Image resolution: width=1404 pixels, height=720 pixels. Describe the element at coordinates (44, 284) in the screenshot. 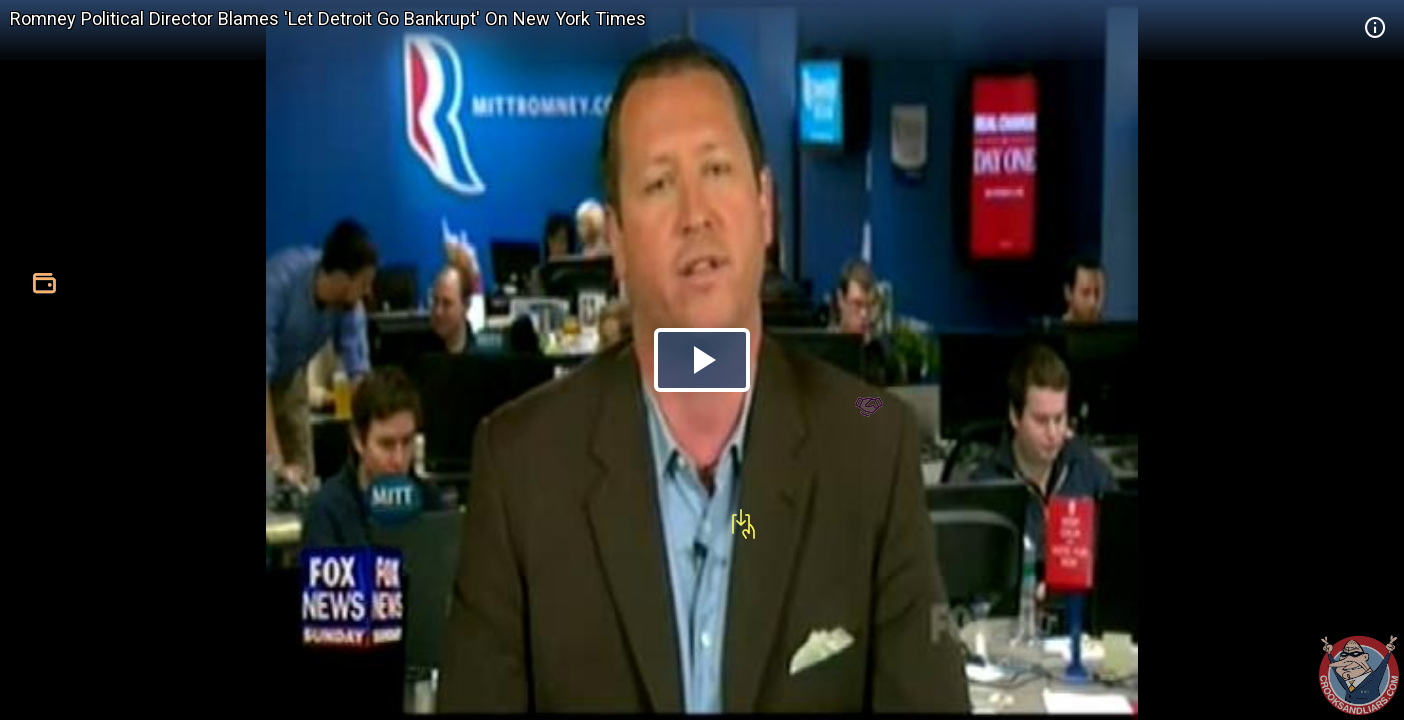

I see `access your wallet or payment methods` at that location.